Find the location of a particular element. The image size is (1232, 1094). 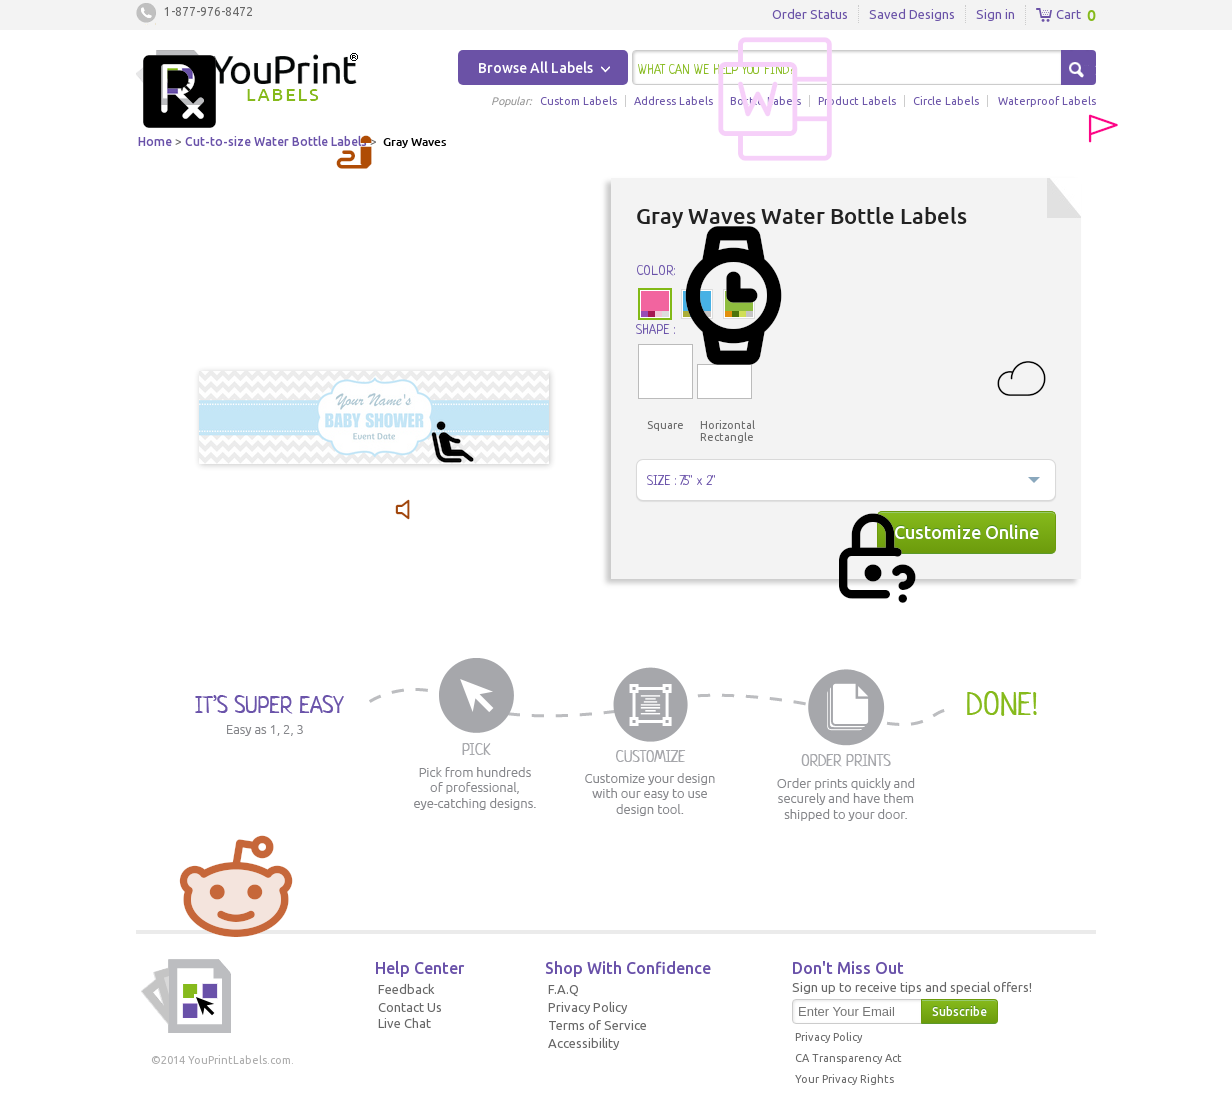

compose or write new content is located at coordinates (355, 154).